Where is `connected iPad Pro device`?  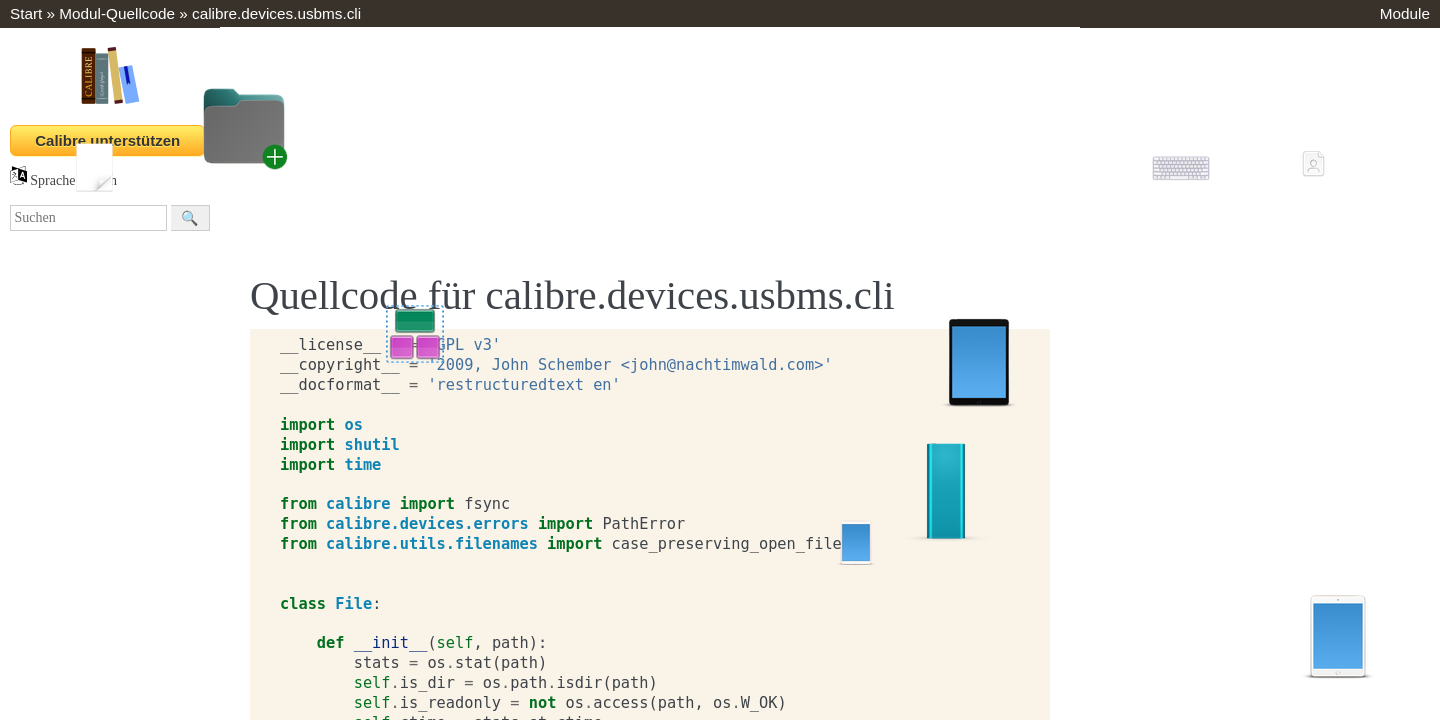
connected iPad Pro device is located at coordinates (856, 543).